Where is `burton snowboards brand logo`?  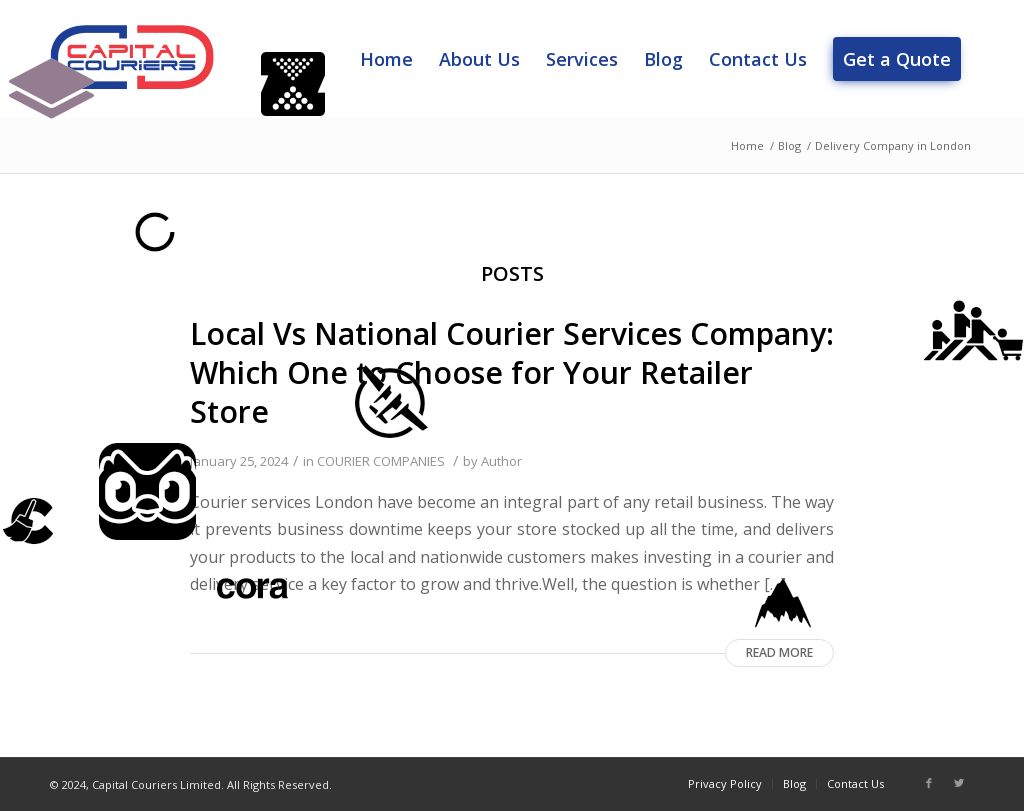 burton snowboards brand logo is located at coordinates (783, 603).